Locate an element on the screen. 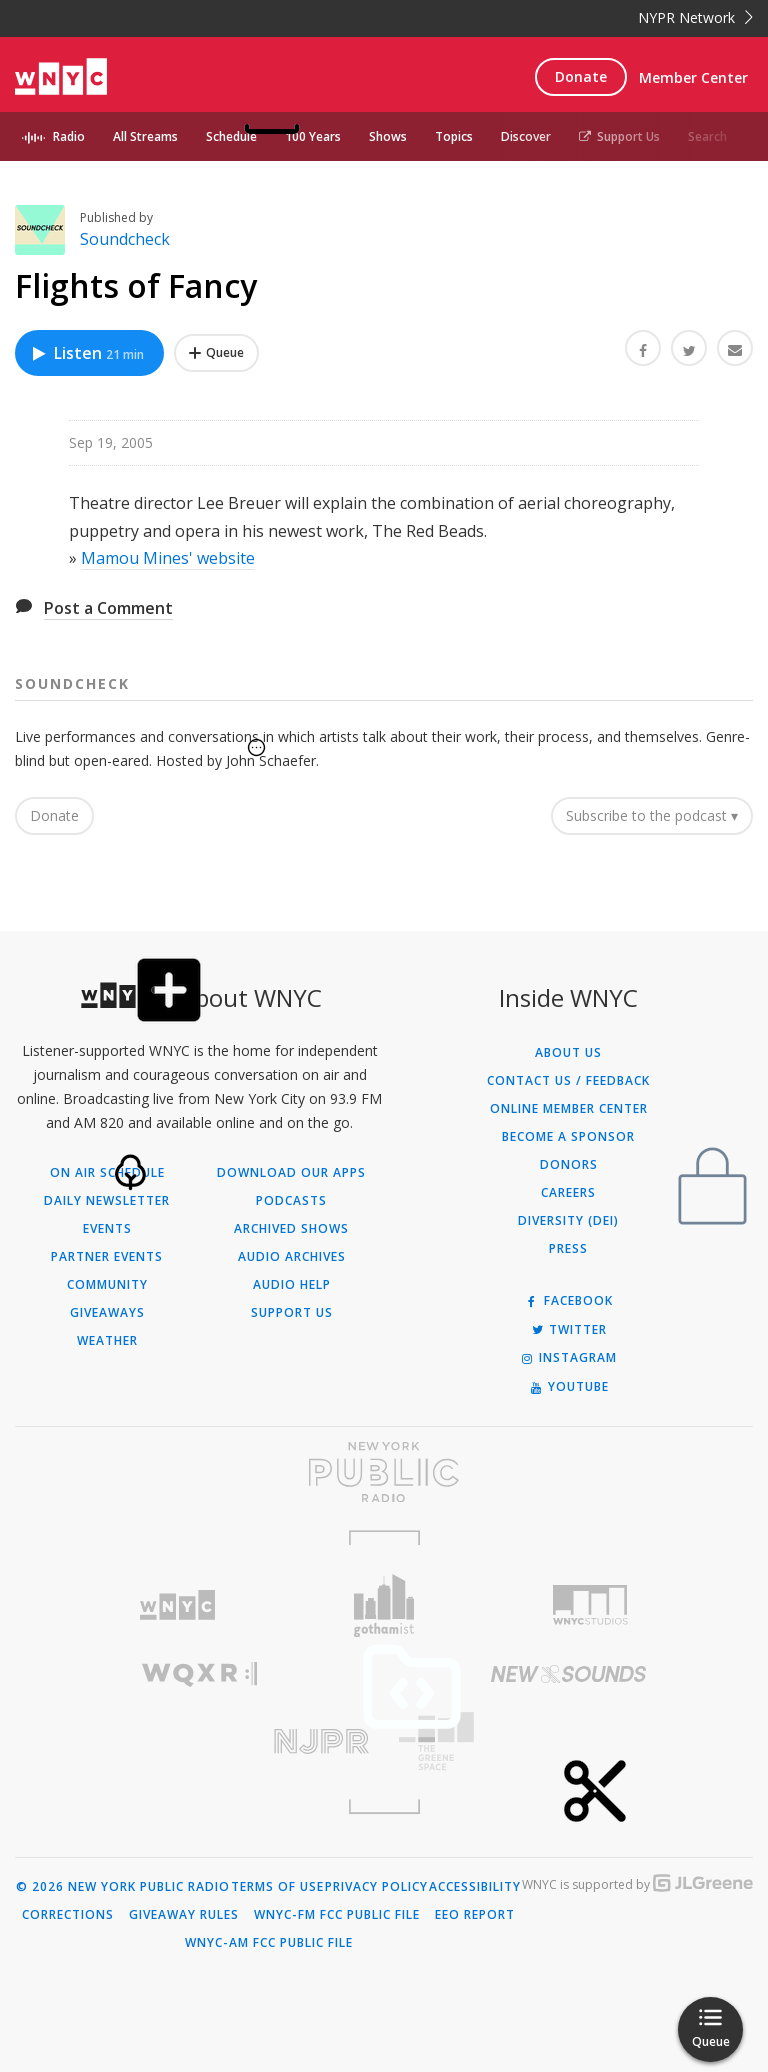  open code files directory is located at coordinates (412, 1689).